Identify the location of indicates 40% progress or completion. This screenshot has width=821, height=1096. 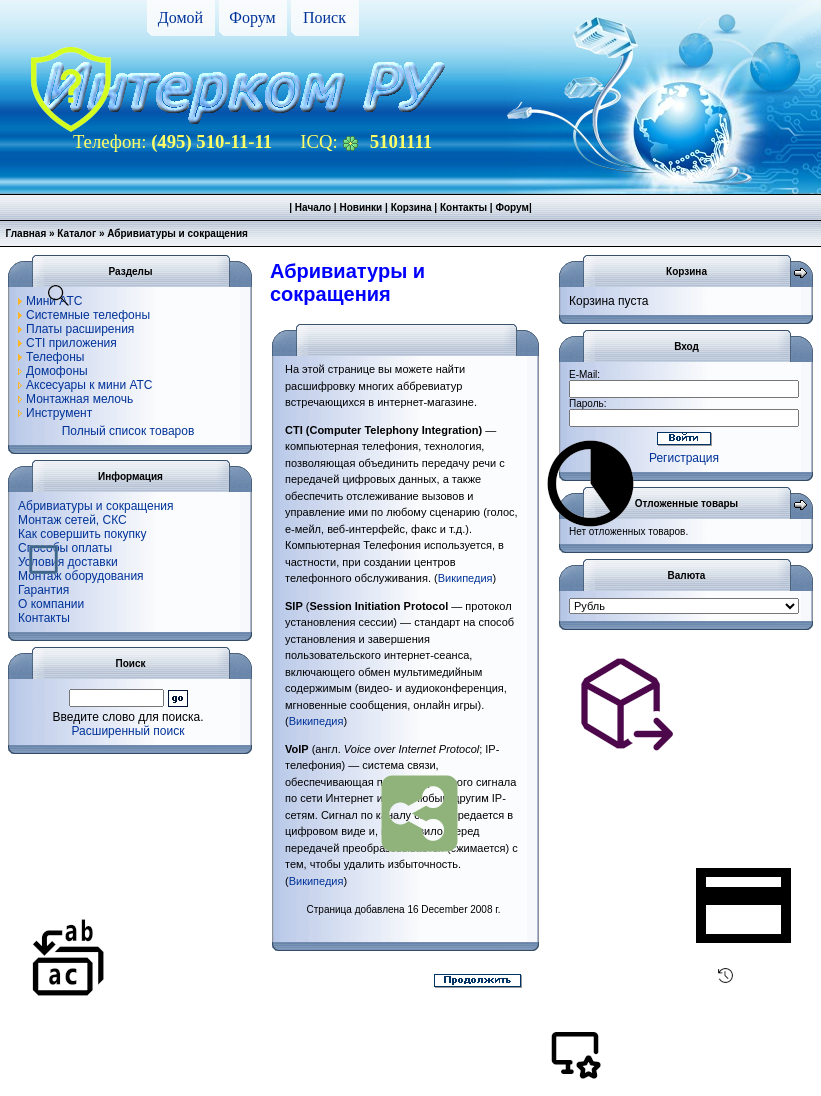
(590, 483).